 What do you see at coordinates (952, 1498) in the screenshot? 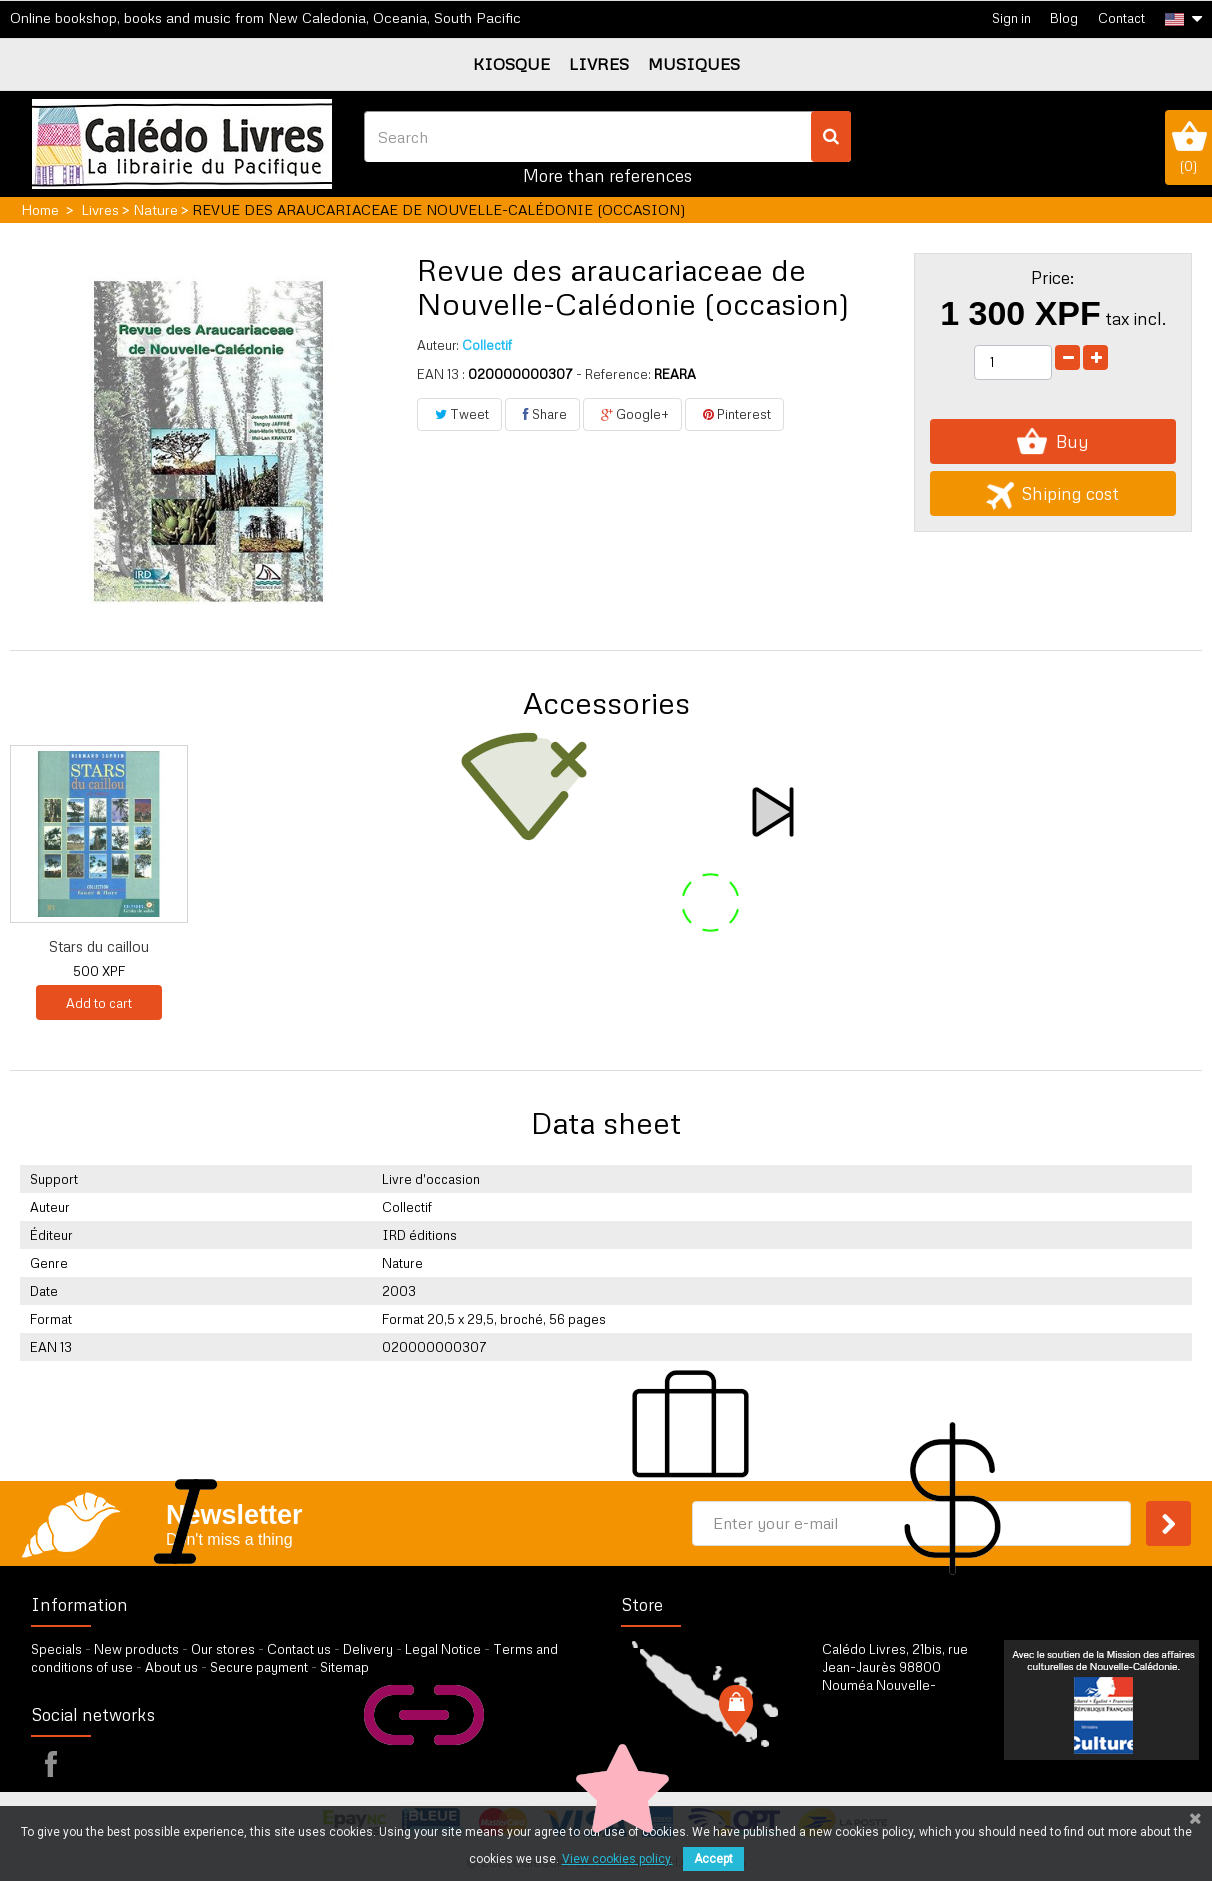
I see `view pricing or payment options` at bounding box center [952, 1498].